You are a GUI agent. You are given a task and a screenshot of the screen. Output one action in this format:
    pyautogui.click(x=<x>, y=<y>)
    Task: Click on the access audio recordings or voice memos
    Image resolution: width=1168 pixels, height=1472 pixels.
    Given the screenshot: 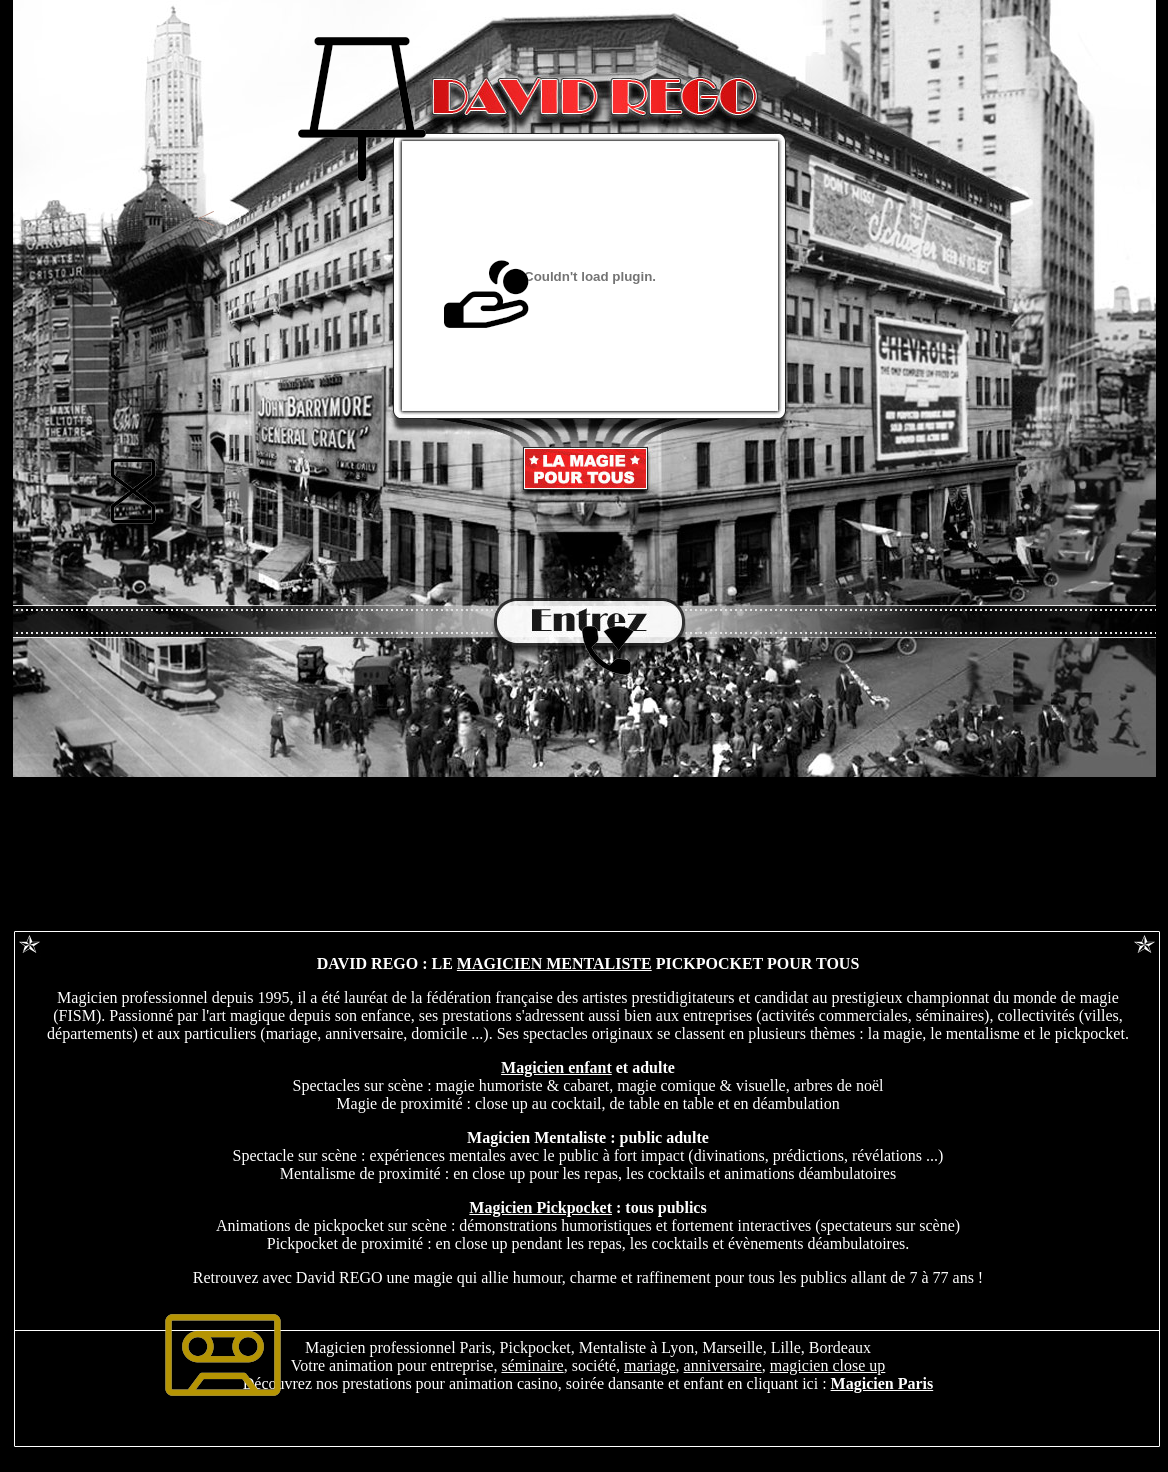 What is the action you would take?
    pyautogui.click(x=223, y=1355)
    